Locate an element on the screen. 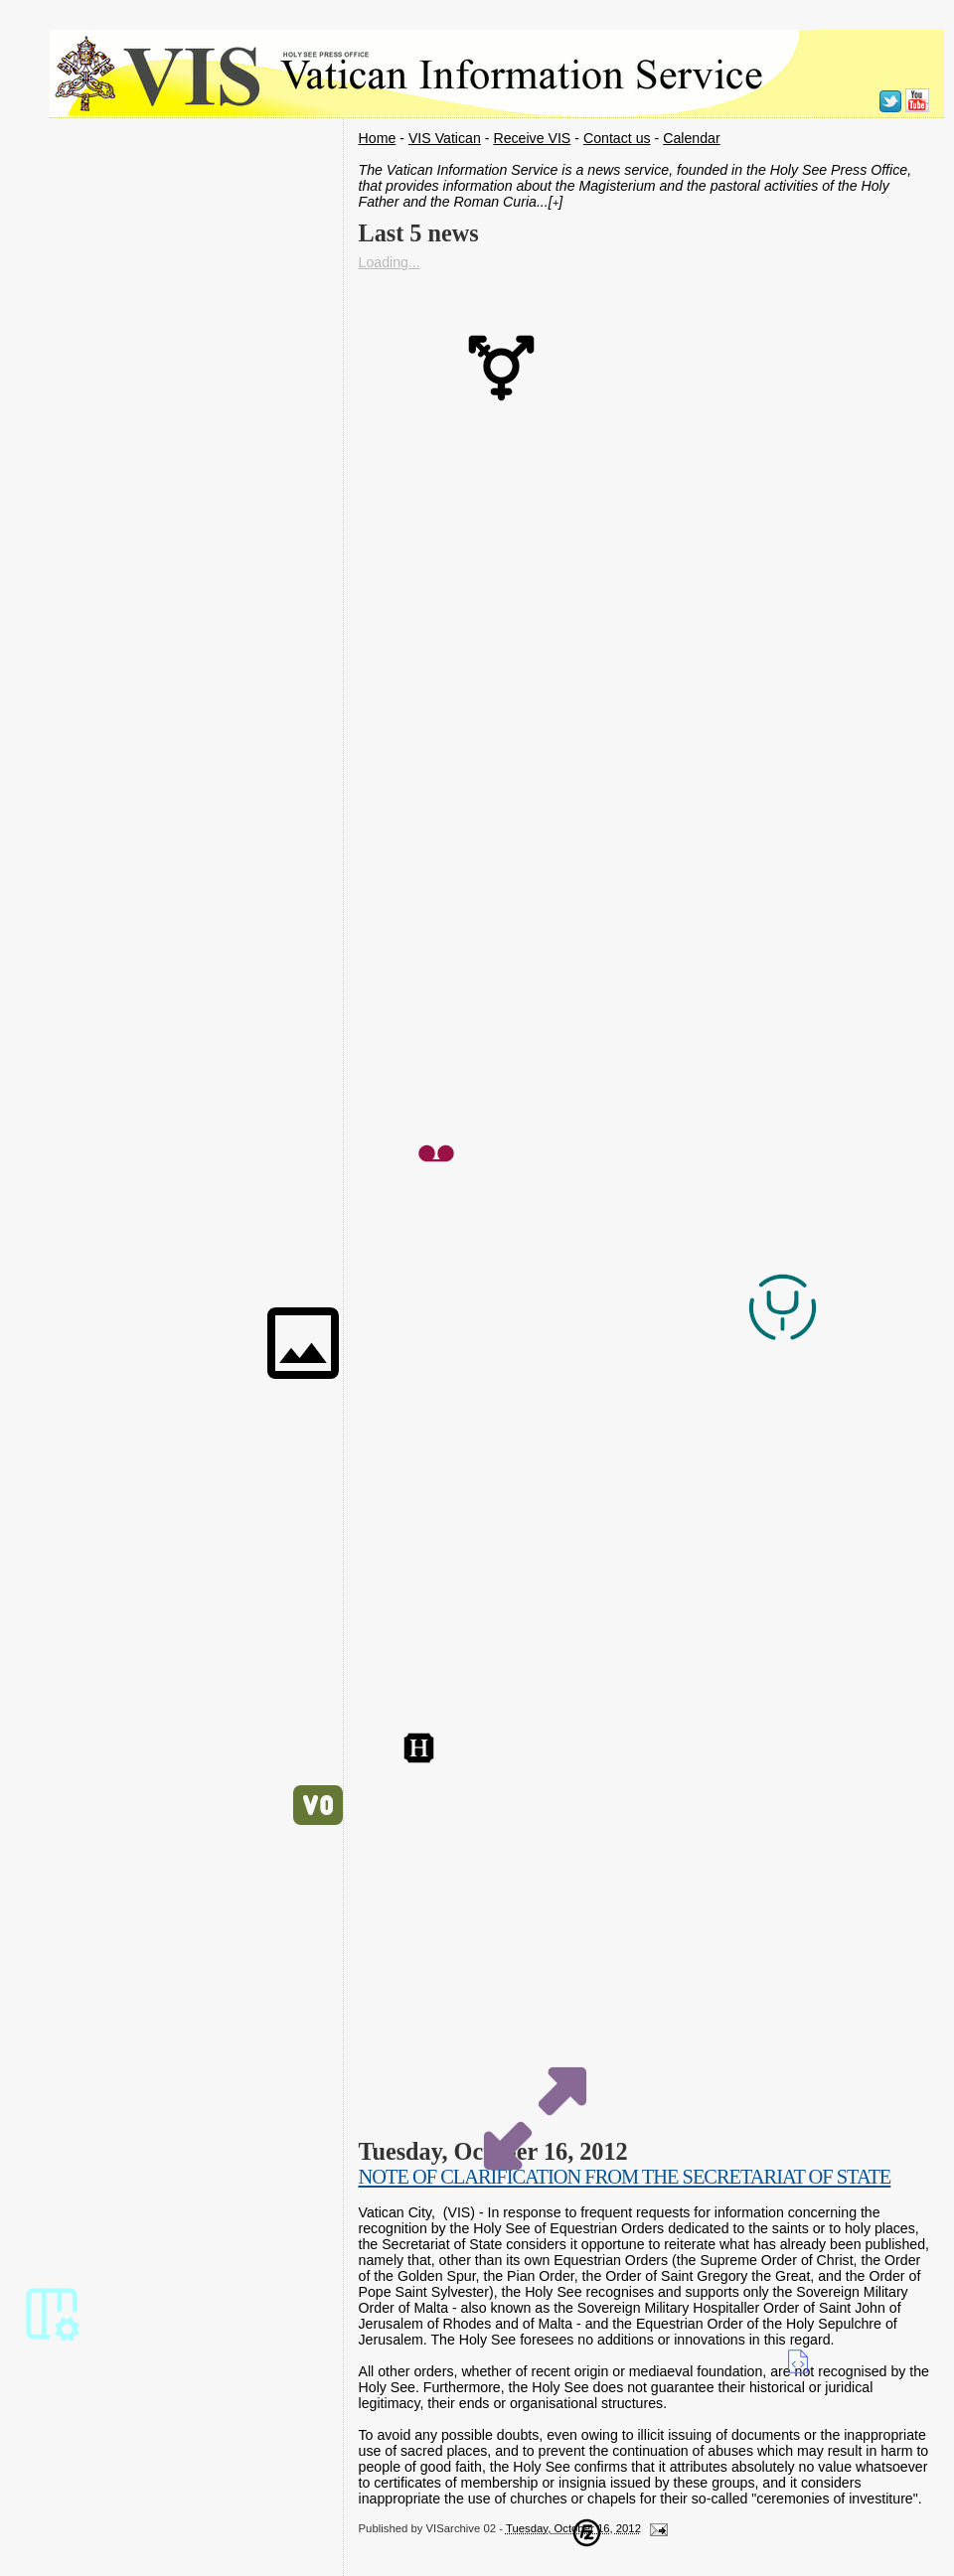  bity cryptocurrency exchange logo is located at coordinates (782, 1308).